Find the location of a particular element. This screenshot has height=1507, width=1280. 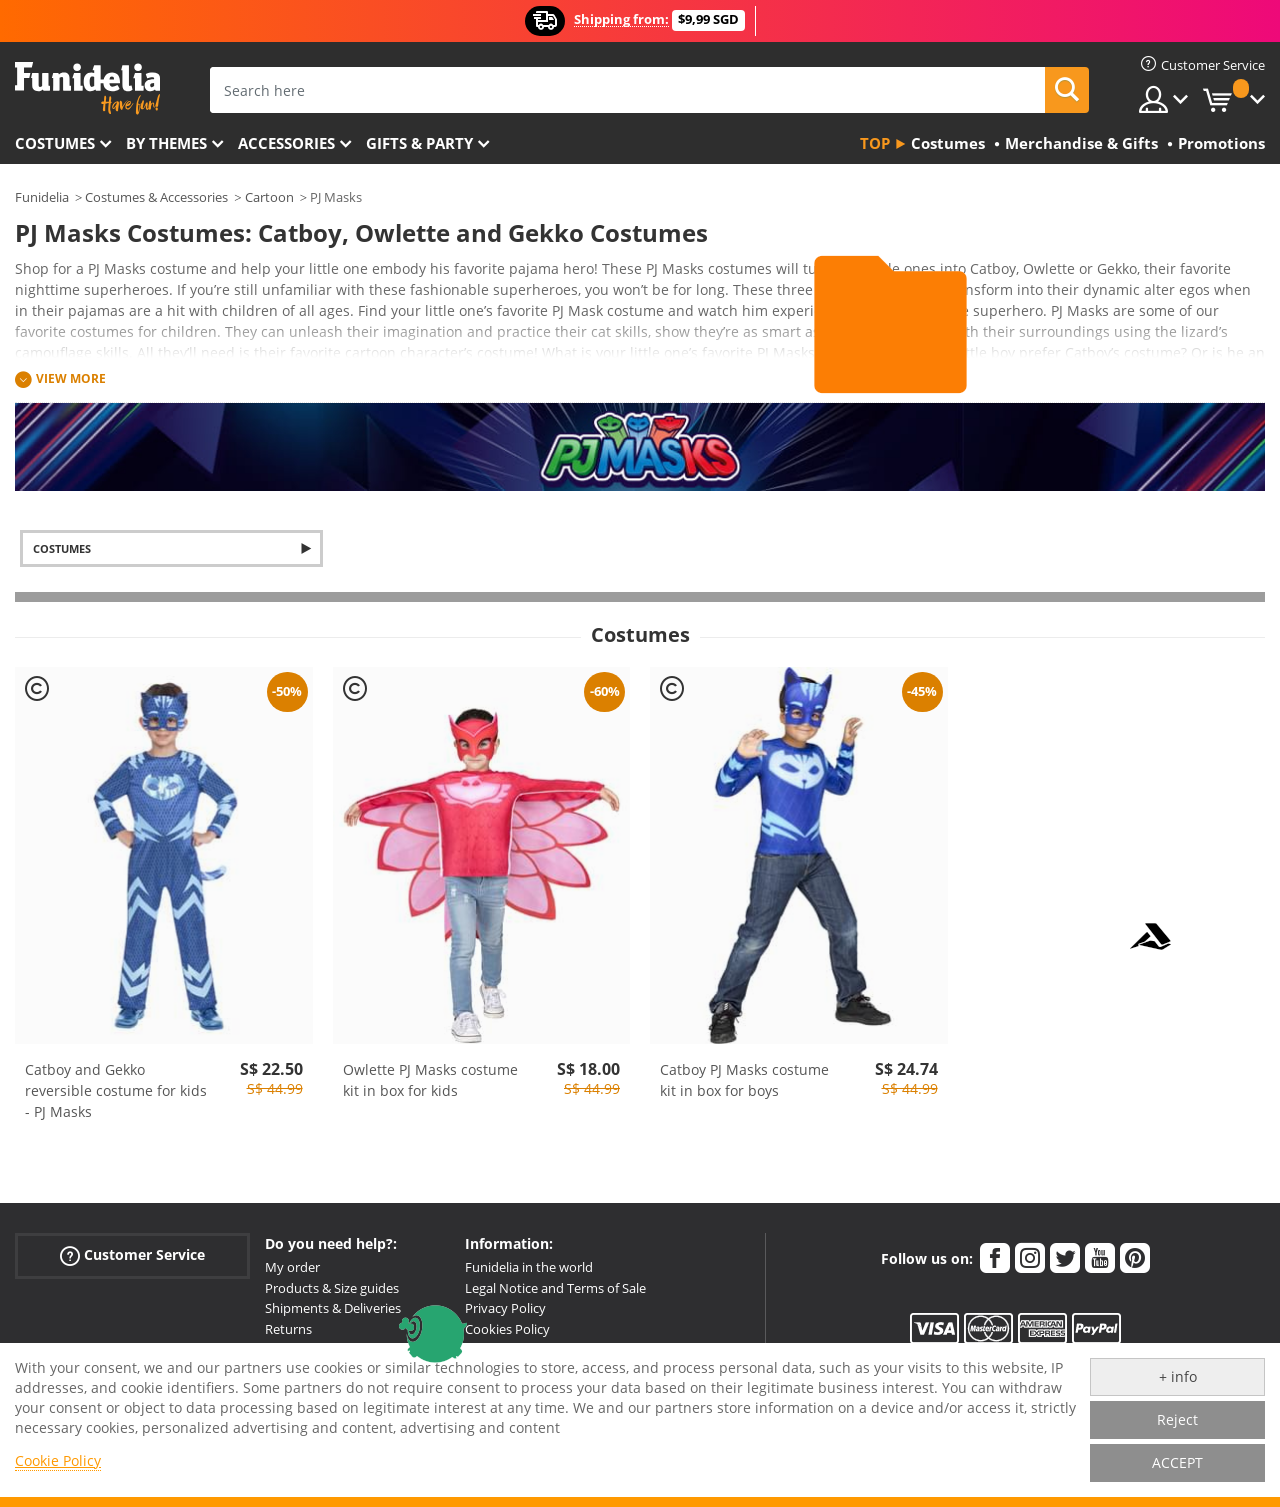

open file folder is located at coordinates (890, 324).